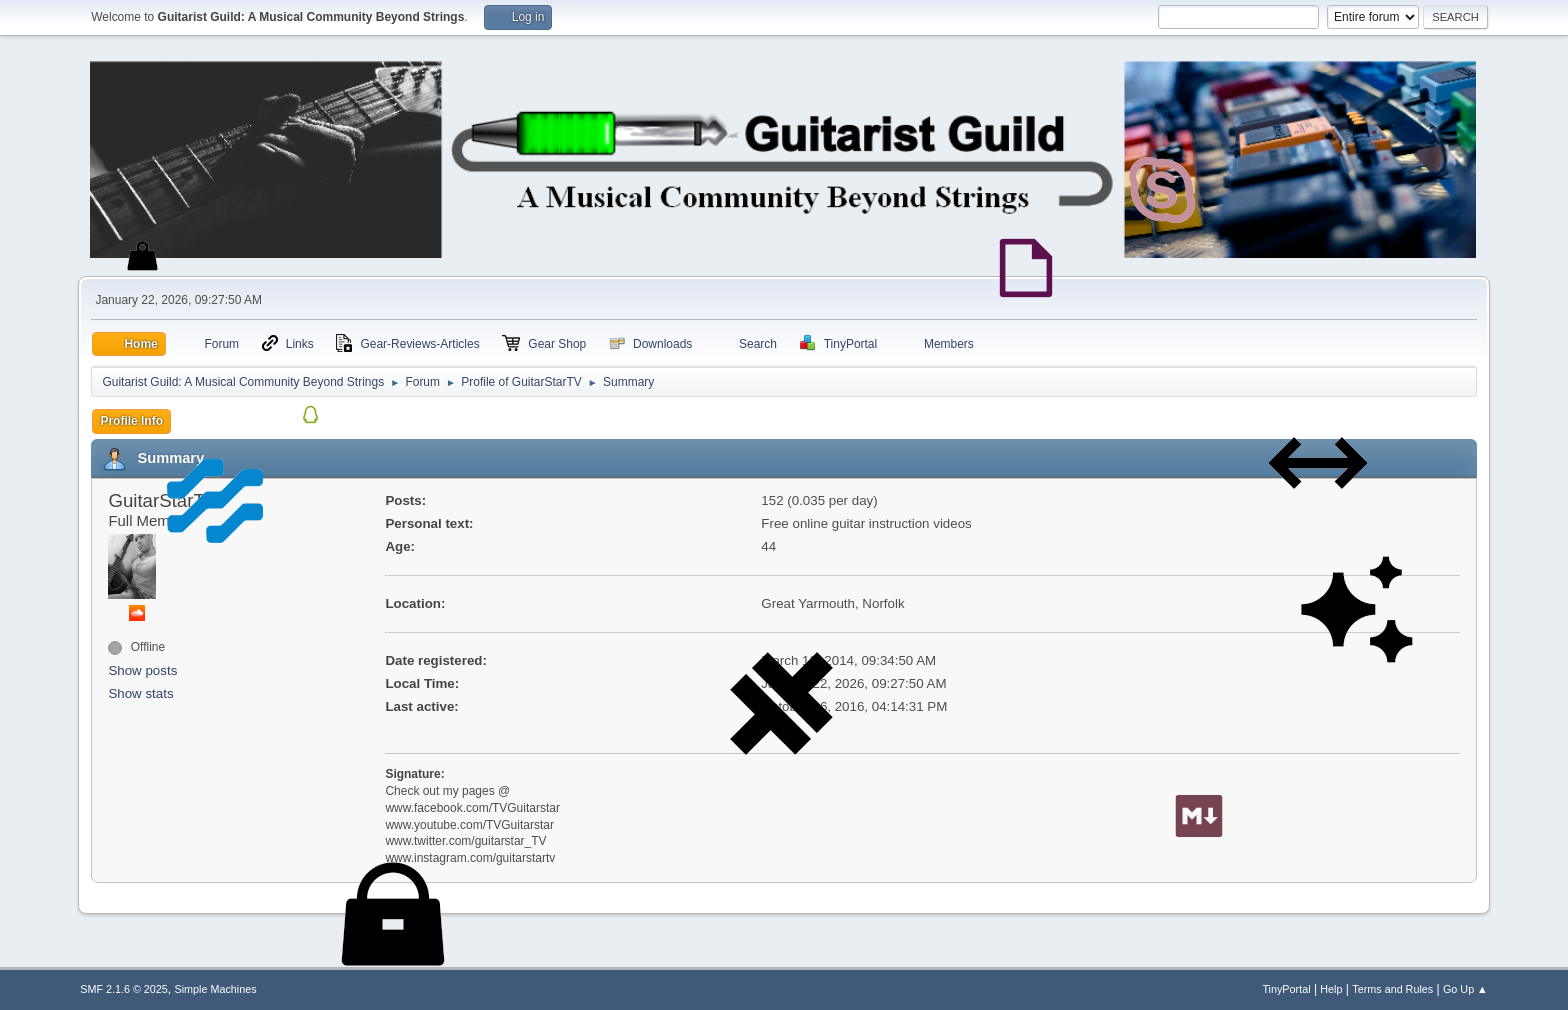 The image size is (1568, 1010). What do you see at coordinates (1162, 190) in the screenshot?
I see `open Skype app` at bounding box center [1162, 190].